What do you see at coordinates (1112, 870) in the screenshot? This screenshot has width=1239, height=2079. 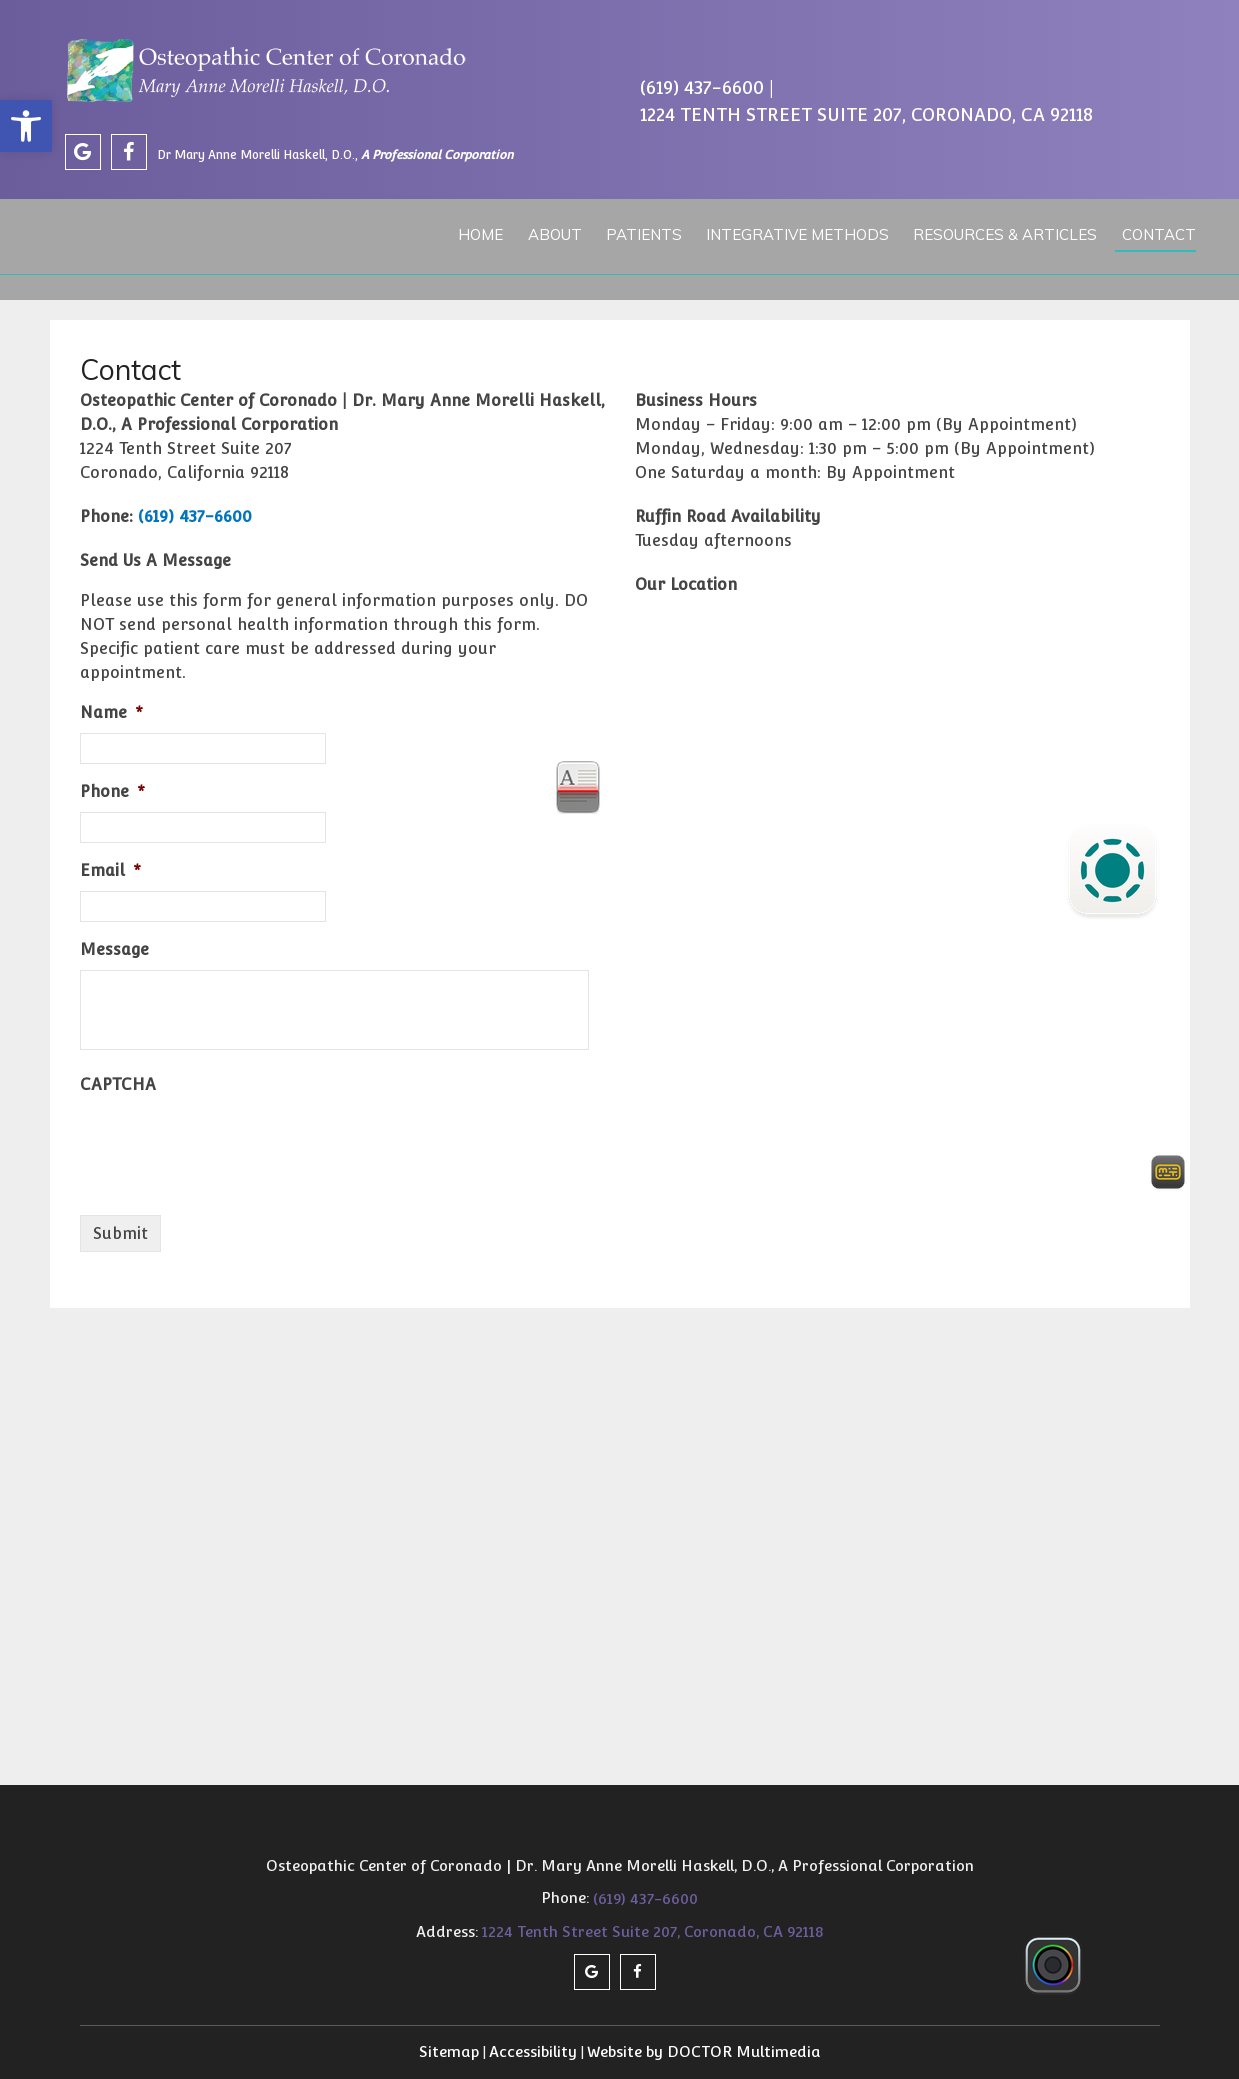 I see `open LocalSend app for local file sharing` at bounding box center [1112, 870].